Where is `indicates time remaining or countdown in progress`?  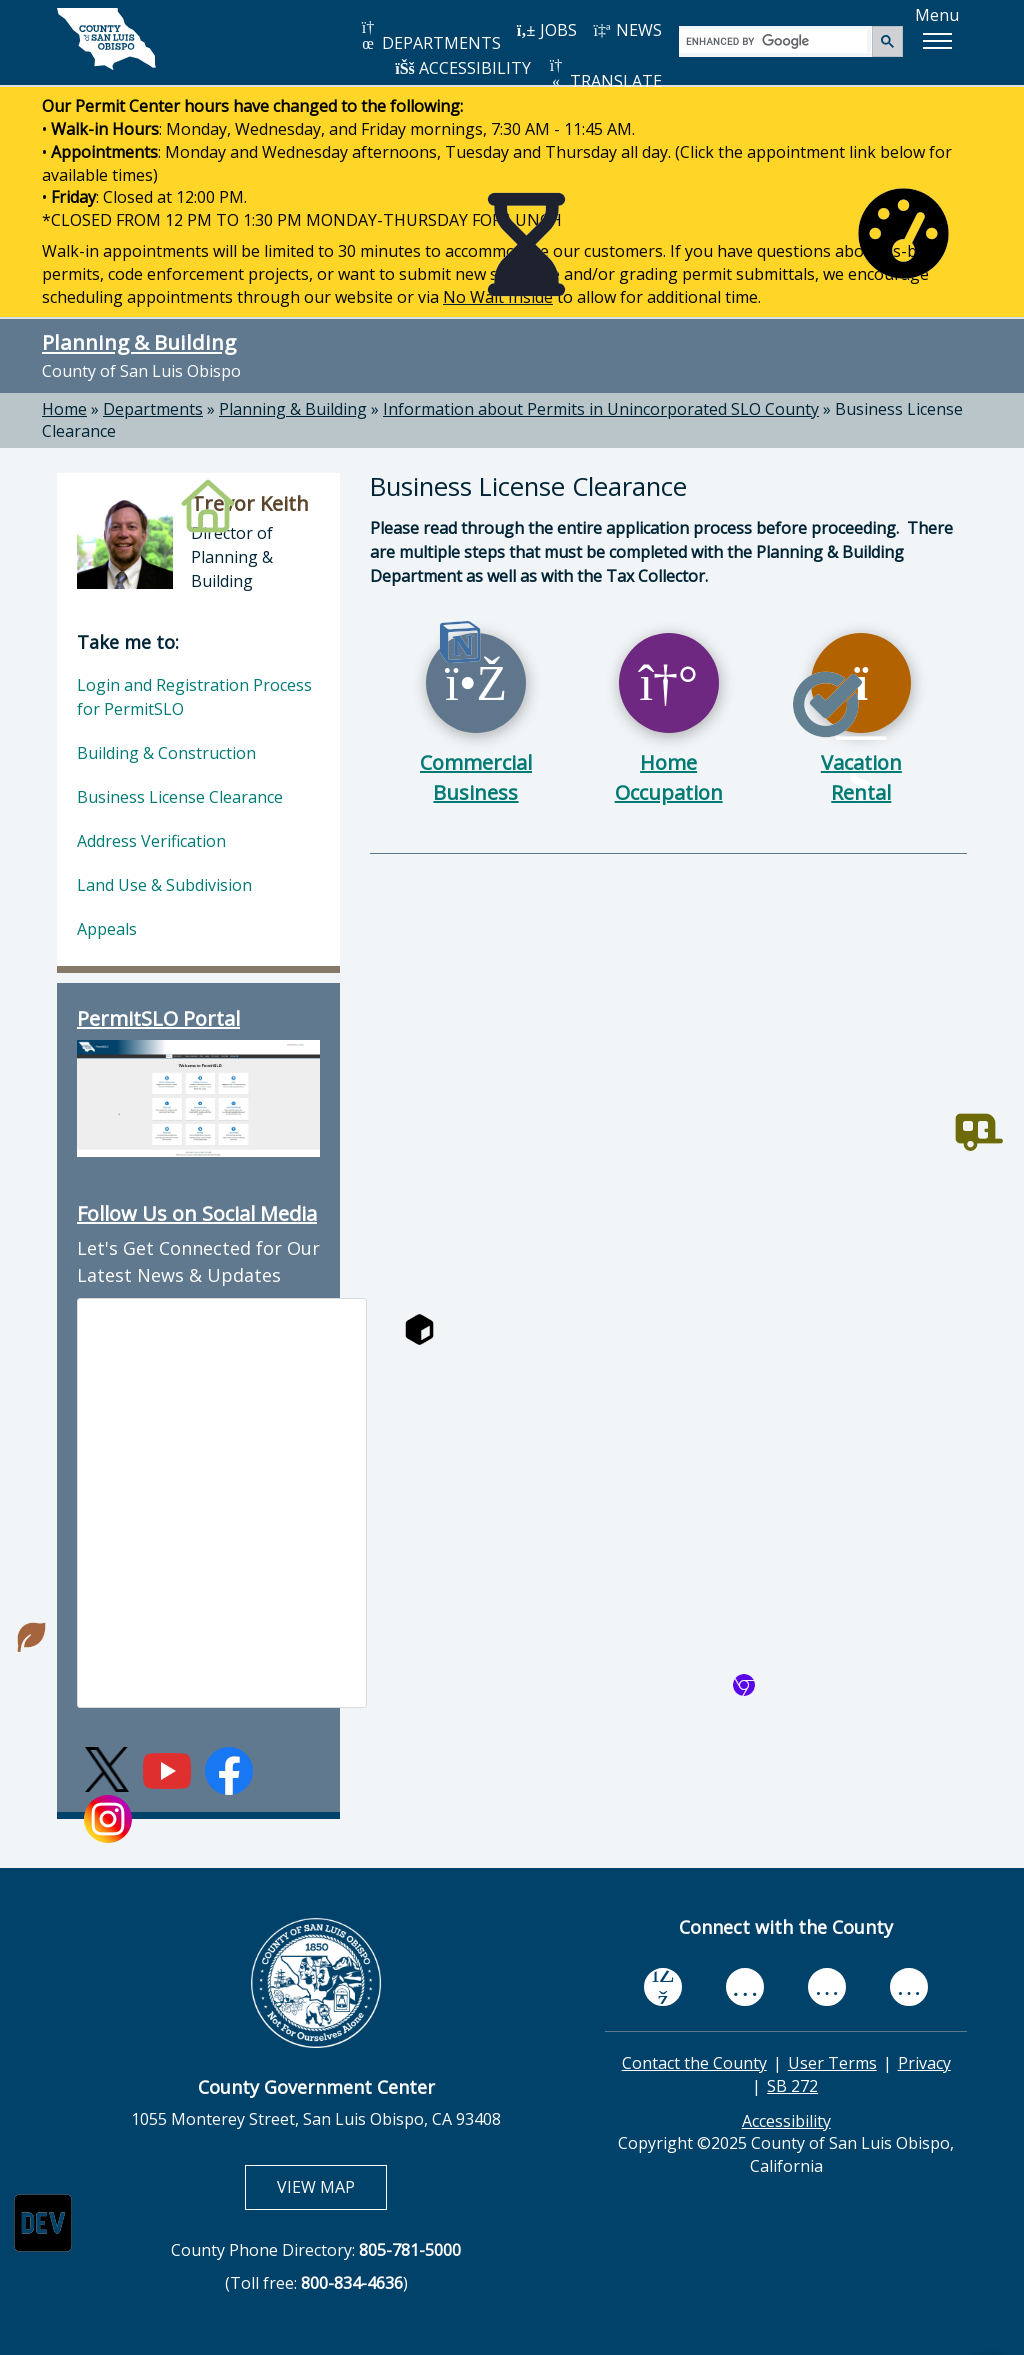 indicates time remaining or countdown in progress is located at coordinates (526, 244).